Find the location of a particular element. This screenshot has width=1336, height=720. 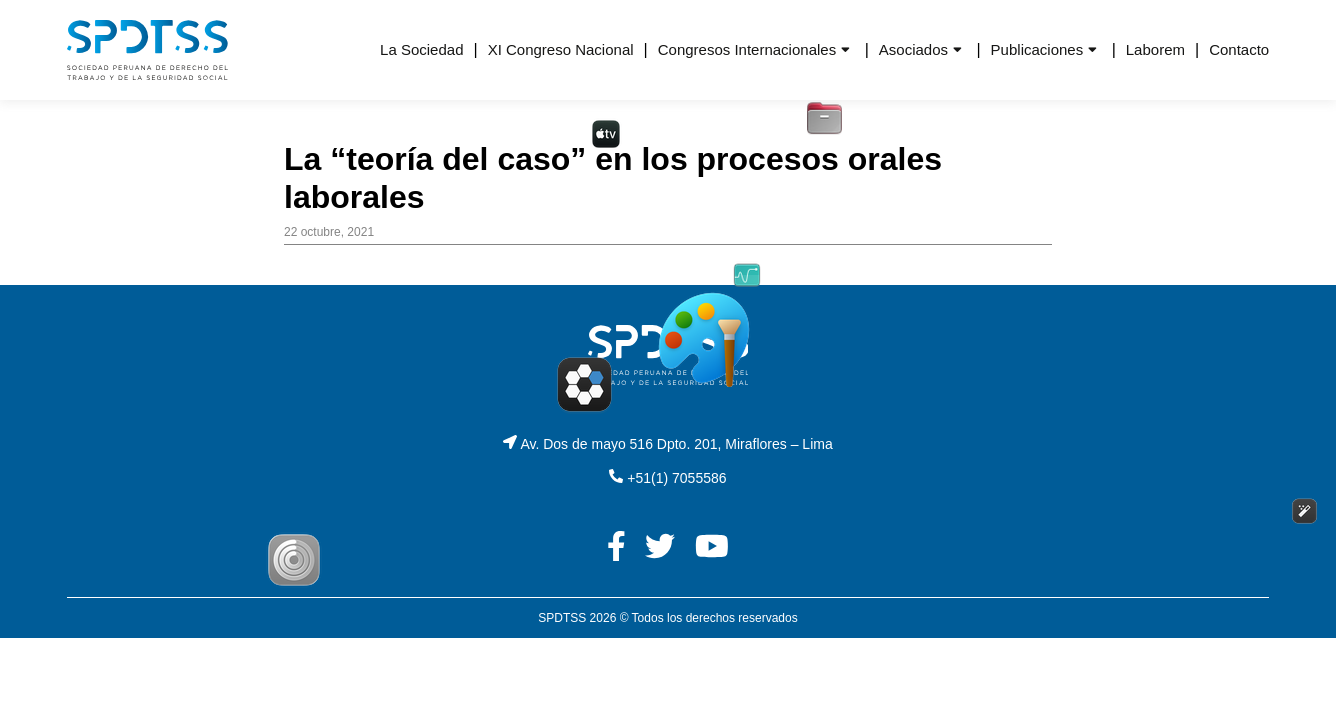

open the paint application is located at coordinates (704, 338).